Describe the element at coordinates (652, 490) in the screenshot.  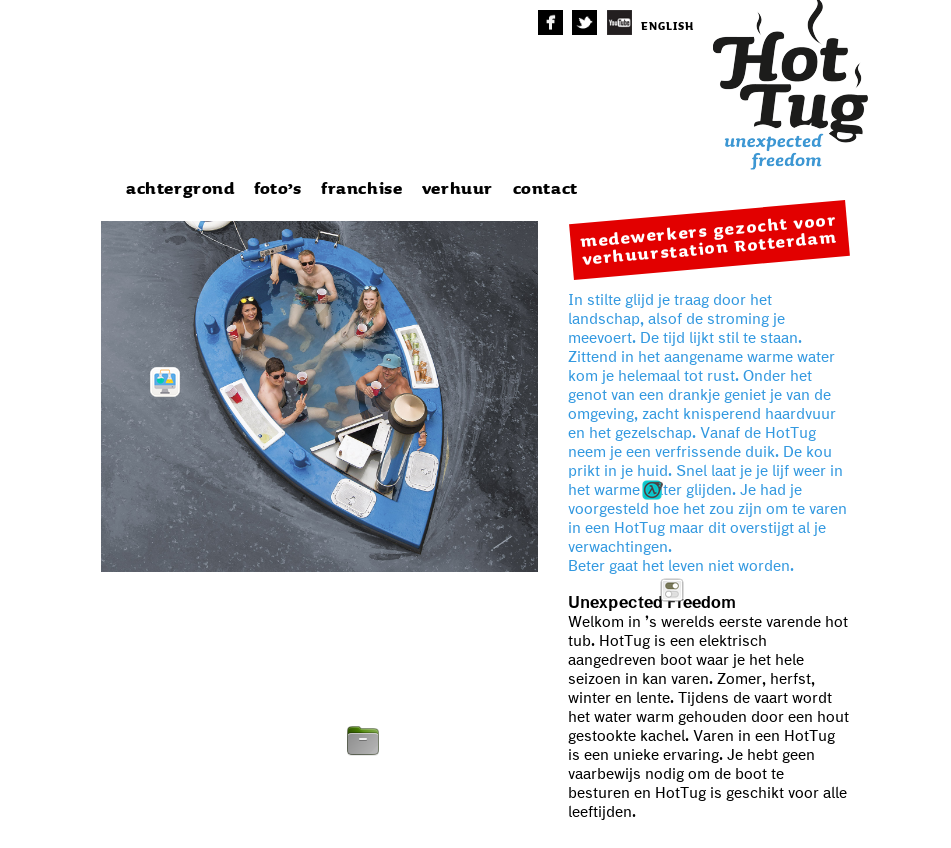
I see `launch Half-Life 2: Lost Coast` at that location.